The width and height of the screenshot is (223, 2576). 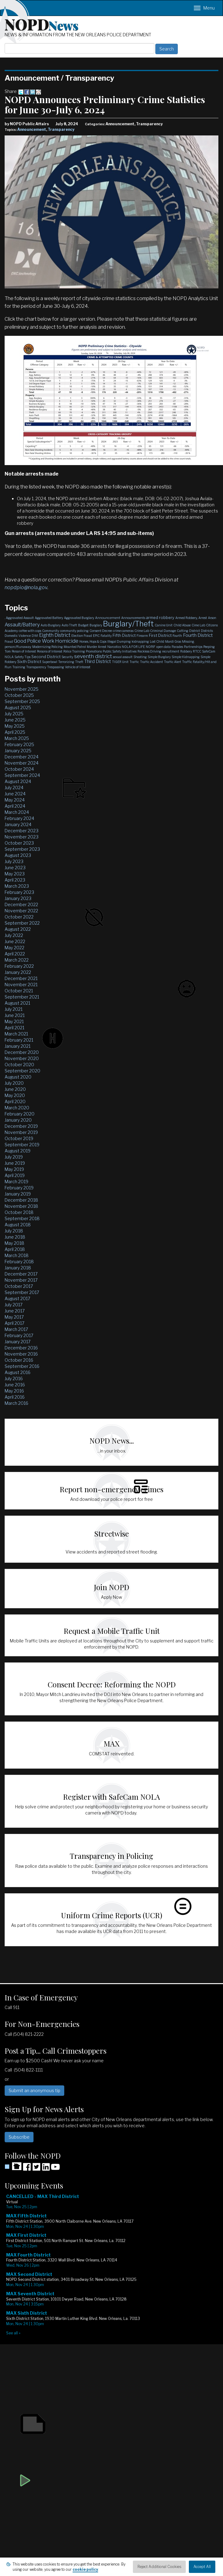 I want to click on access page or document templates, so click(x=141, y=1486).